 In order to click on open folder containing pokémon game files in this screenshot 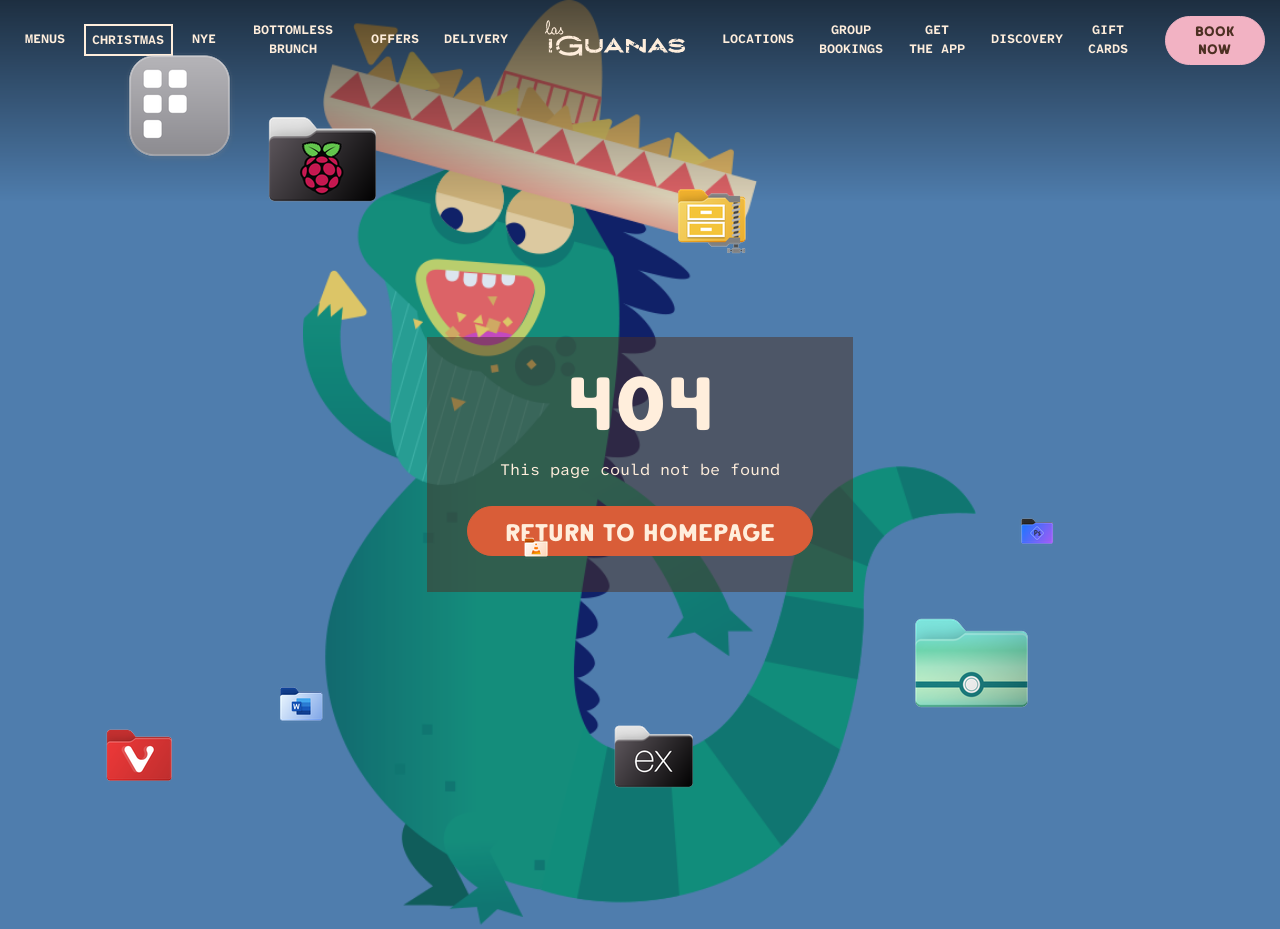, I will do `click(971, 666)`.